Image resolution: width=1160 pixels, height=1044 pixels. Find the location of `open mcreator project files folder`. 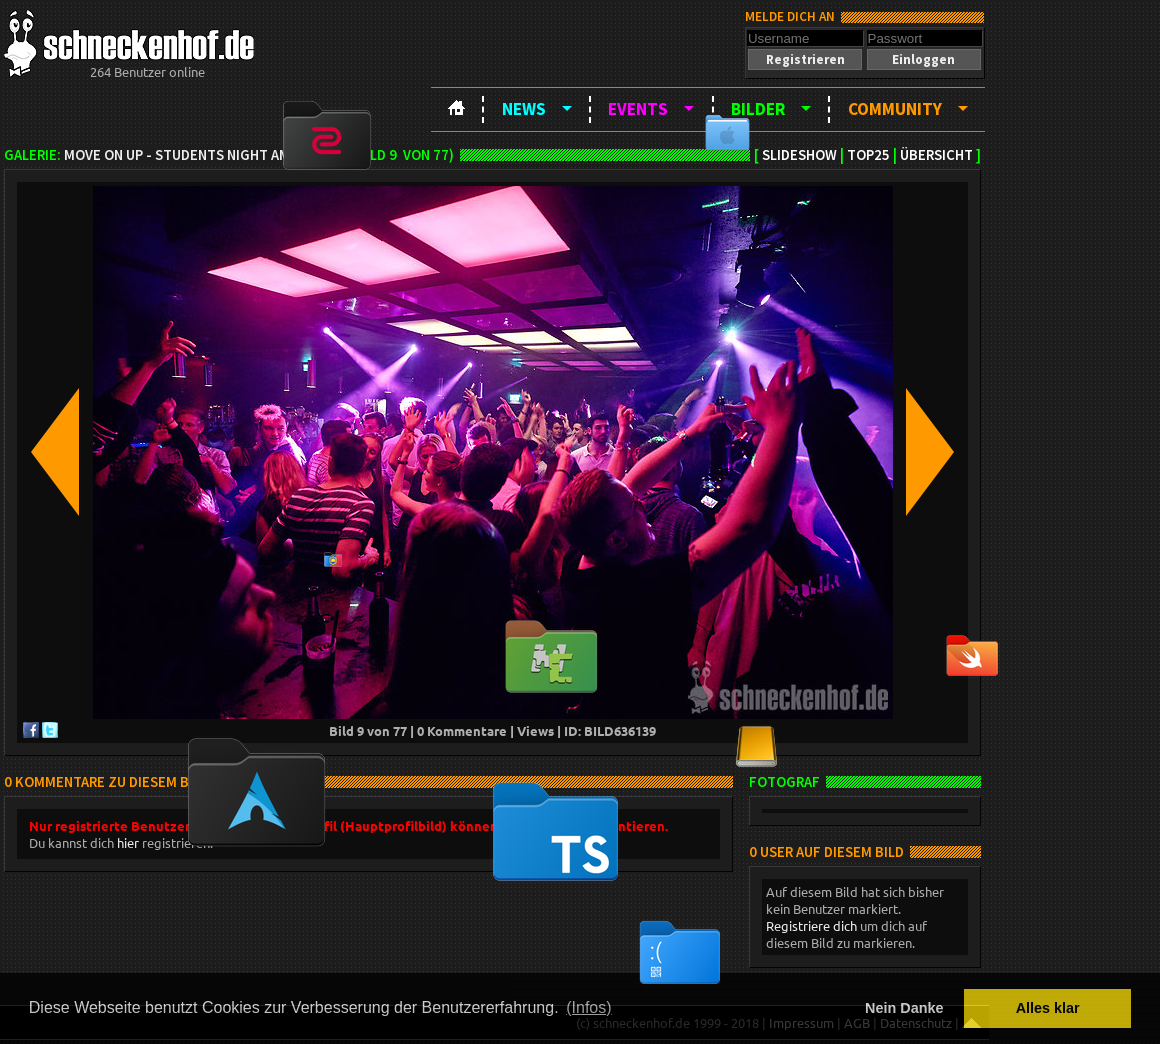

open mcreator project files folder is located at coordinates (551, 659).